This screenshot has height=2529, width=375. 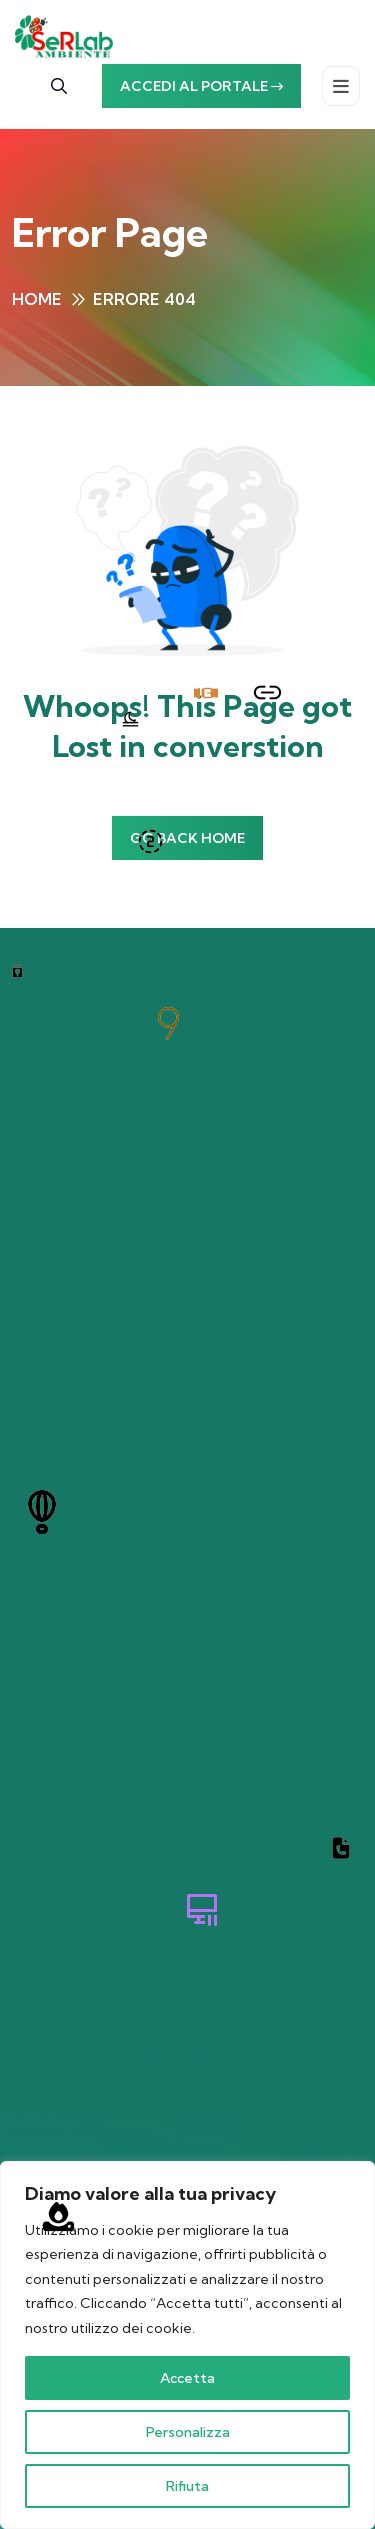 I want to click on step 2 of a multi-step process, so click(x=150, y=841).